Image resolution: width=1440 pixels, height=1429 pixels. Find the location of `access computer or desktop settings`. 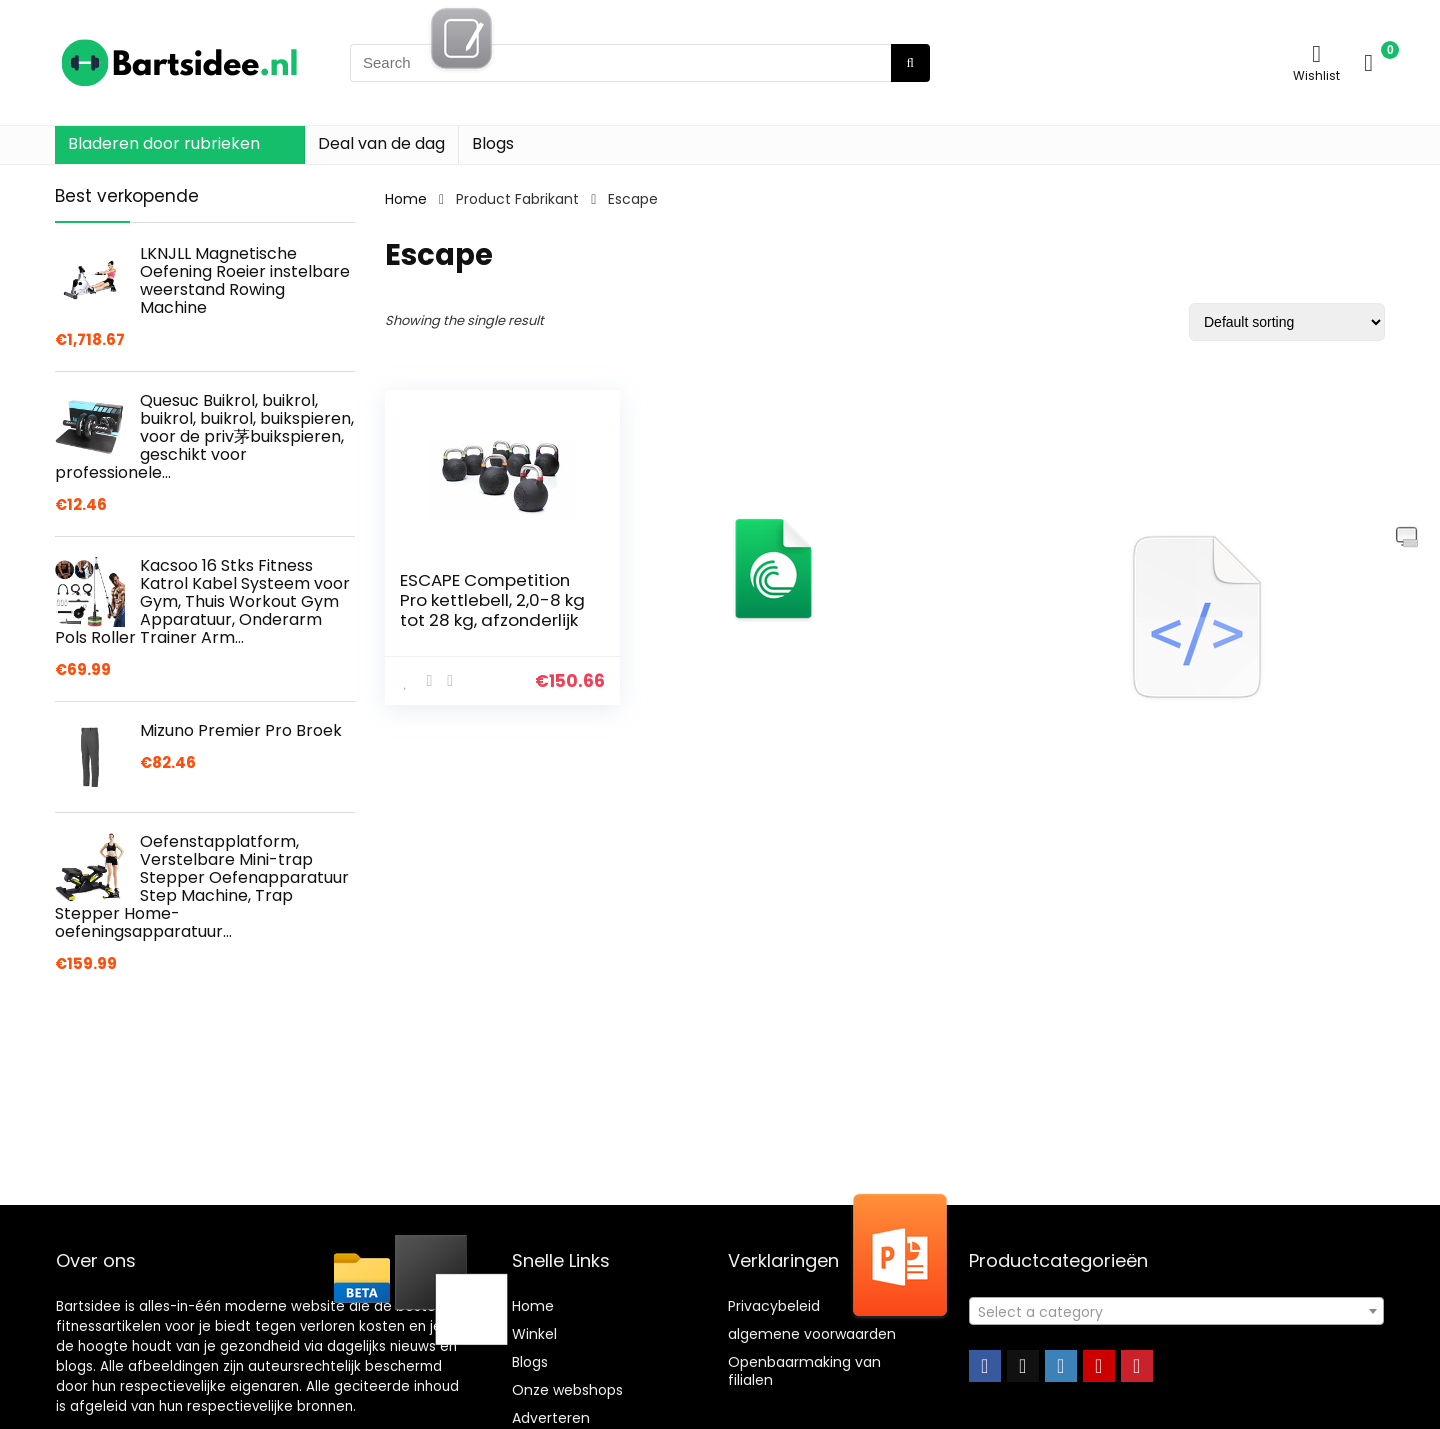

access computer or desktop settings is located at coordinates (1407, 537).